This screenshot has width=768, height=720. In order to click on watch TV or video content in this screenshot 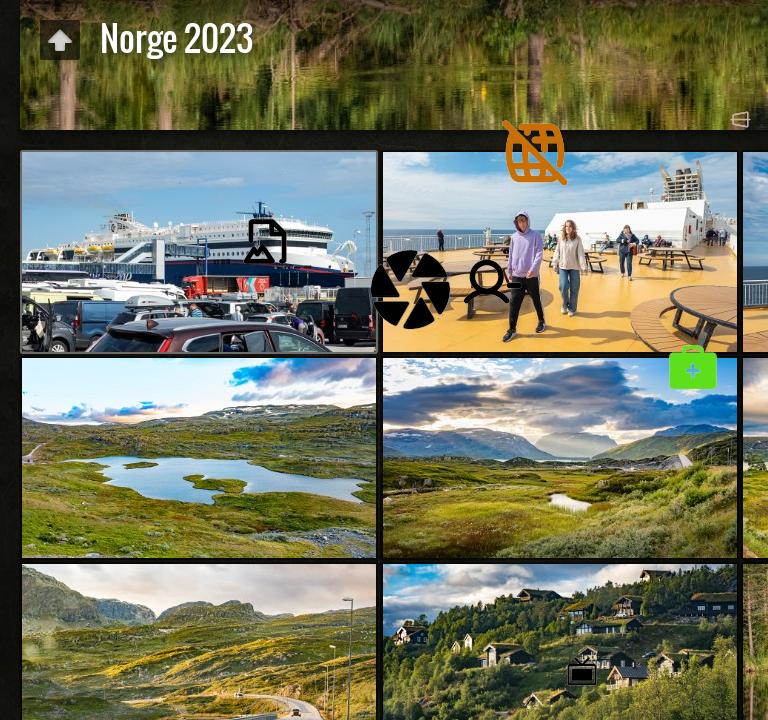, I will do `click(582, 673)`.